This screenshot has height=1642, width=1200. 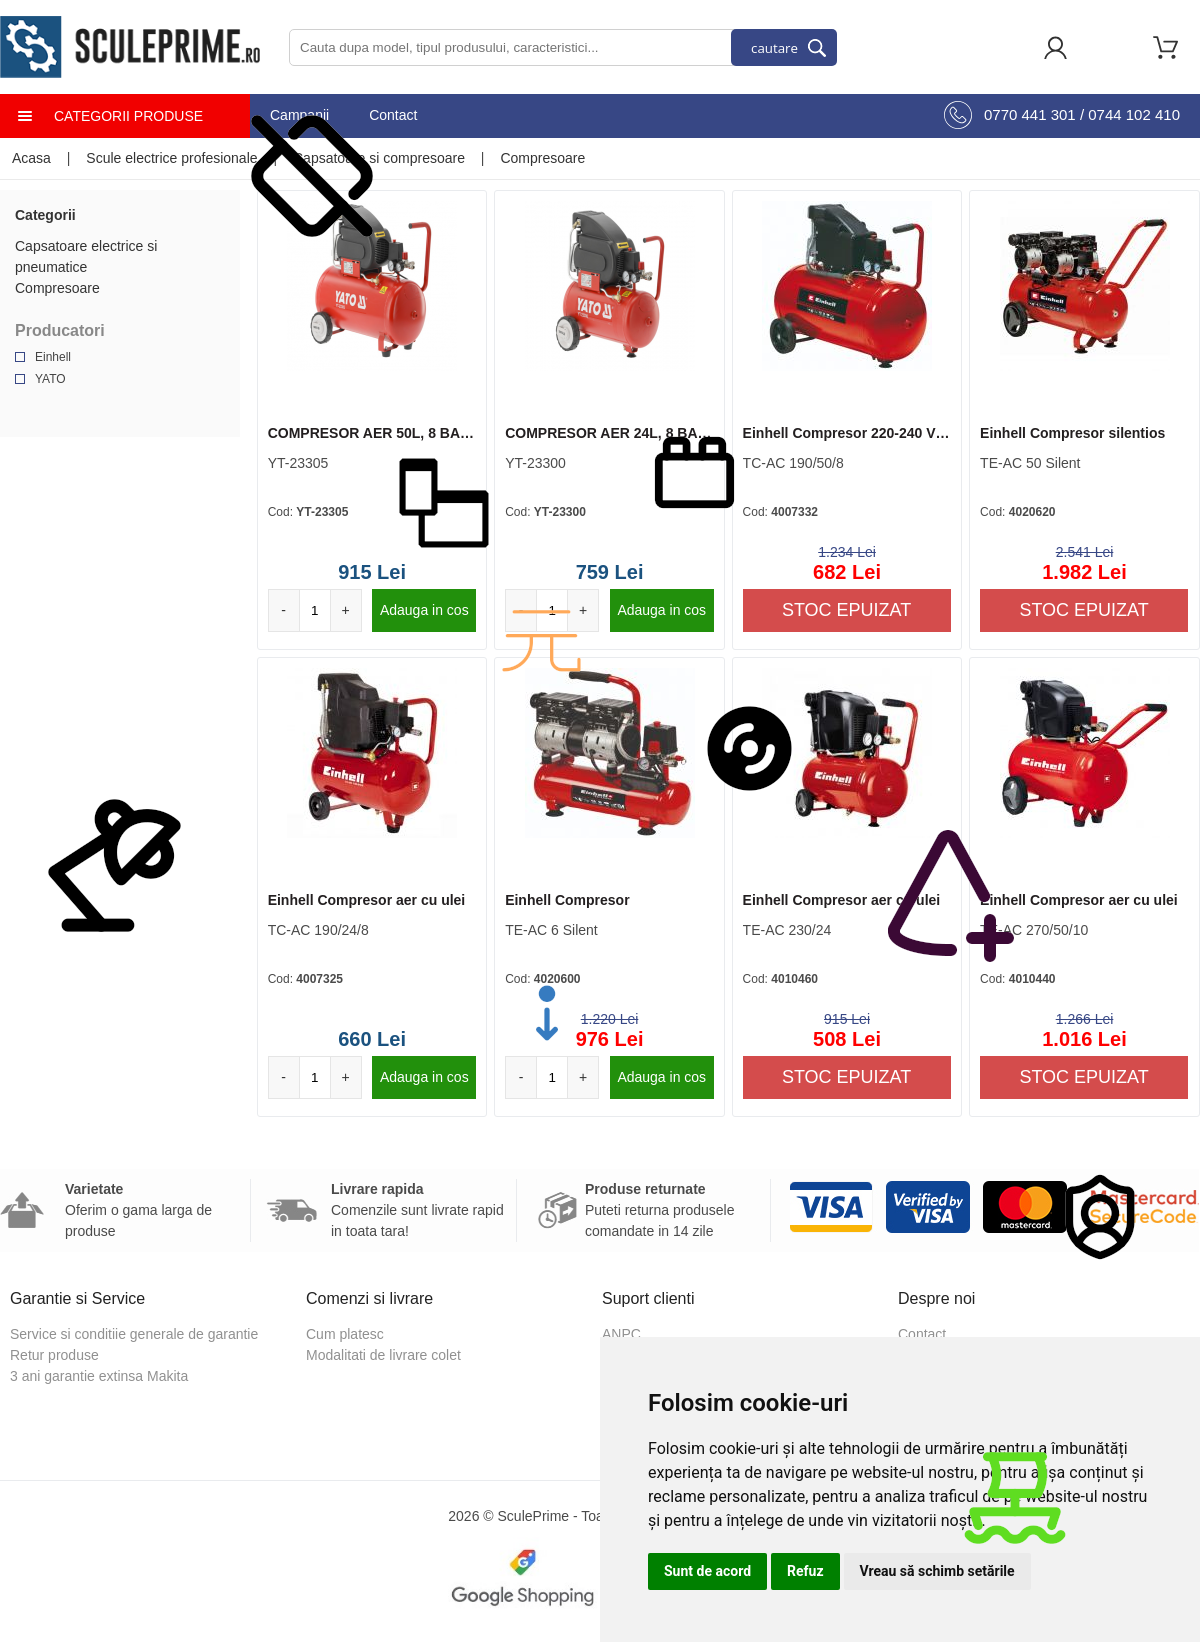 I want to click on disabled or inactive diamond shape element, so click(x=312, y=176).